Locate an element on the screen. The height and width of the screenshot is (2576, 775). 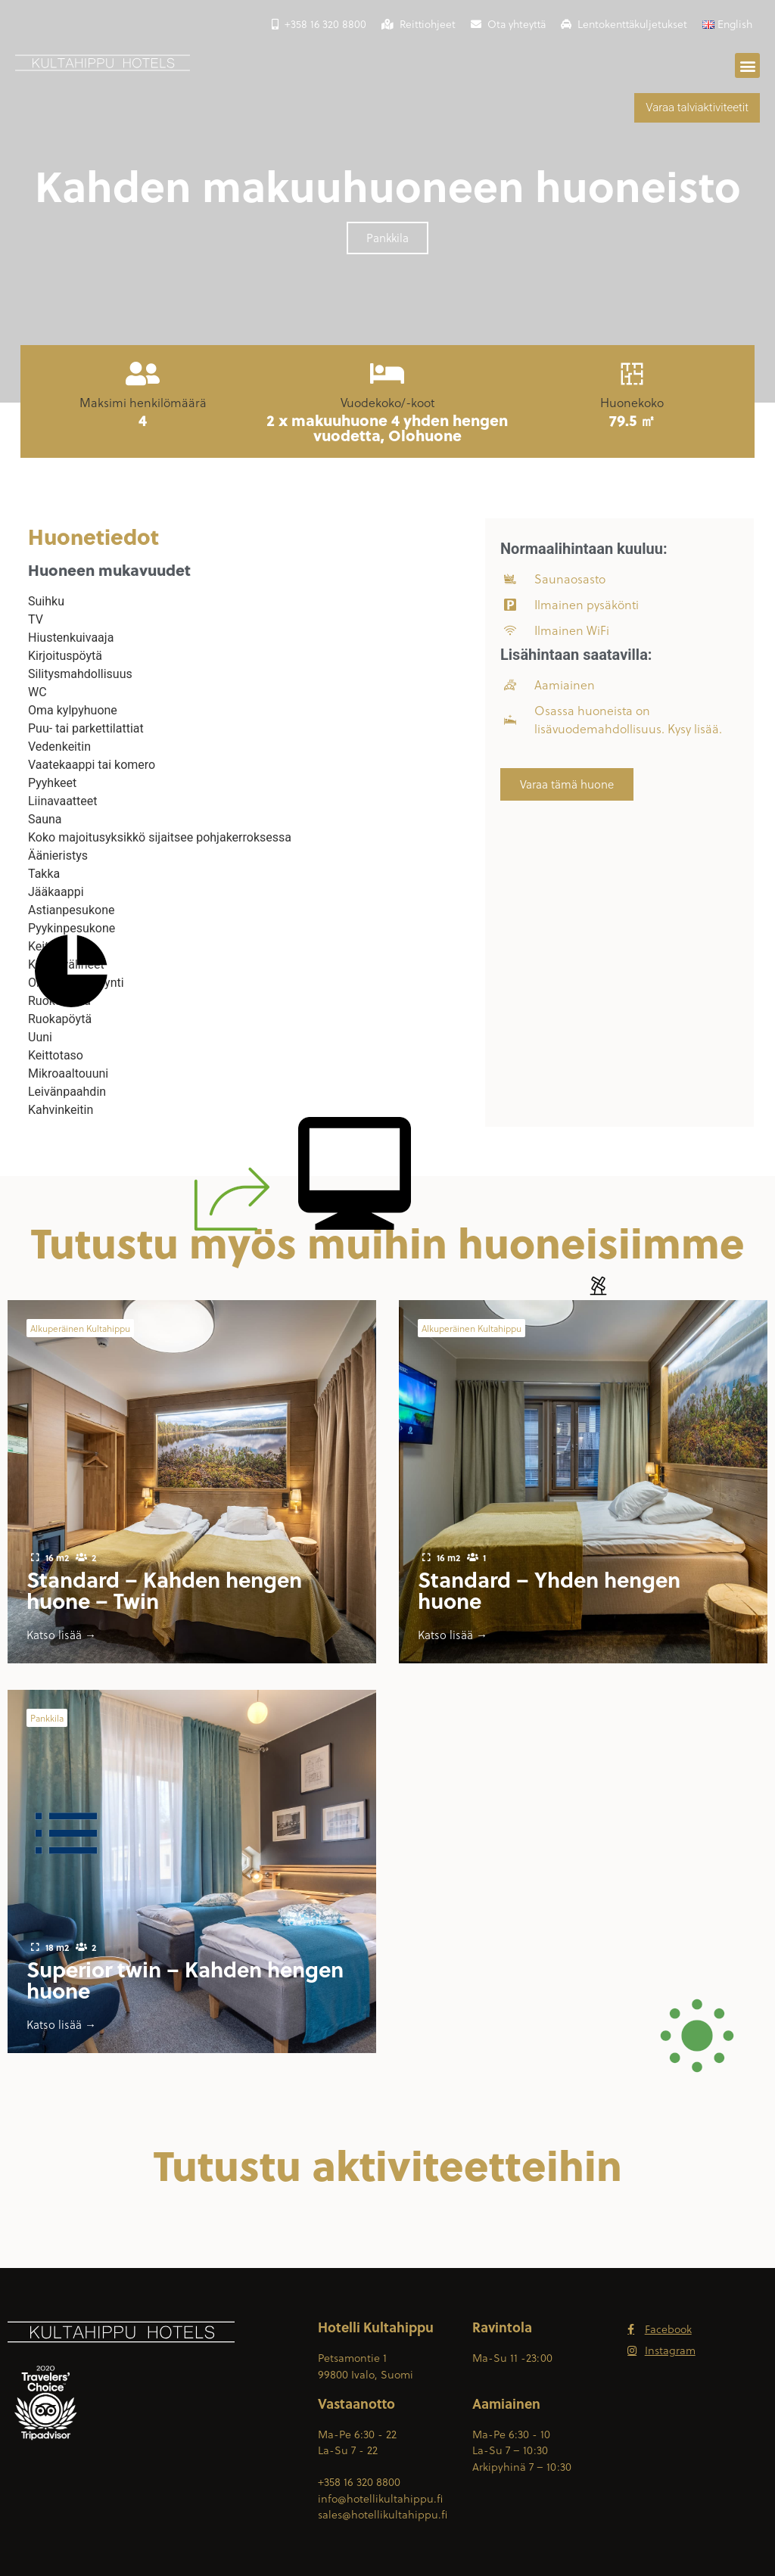
indicates wind or renewable energy settings is located at coordinates (598, 1286).